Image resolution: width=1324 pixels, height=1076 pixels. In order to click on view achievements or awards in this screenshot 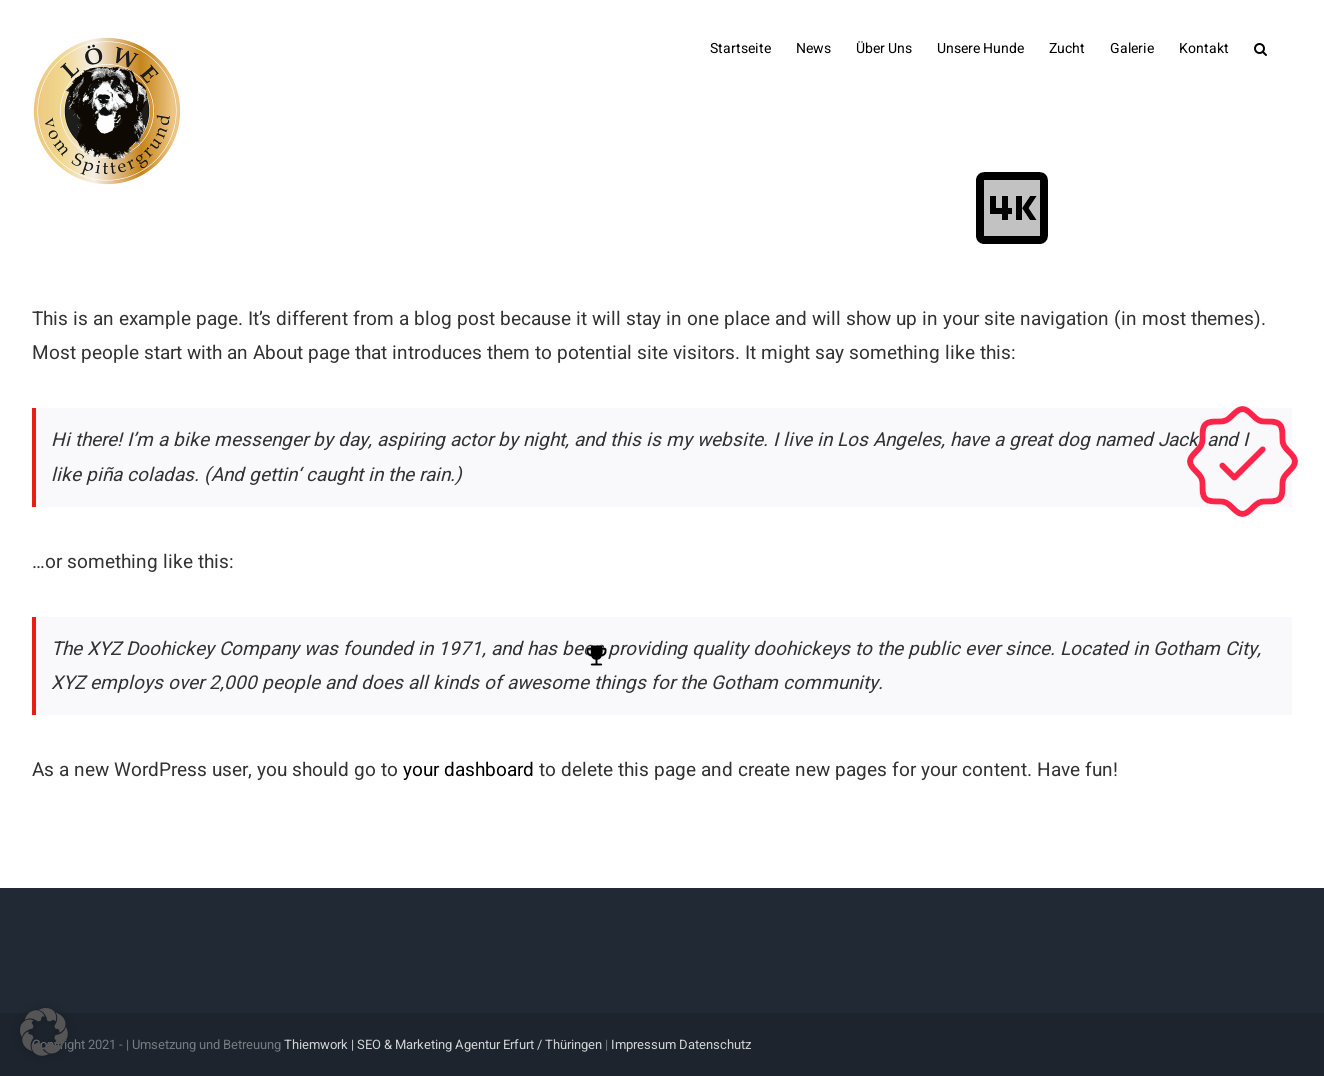, I will do `click(596, 655)`.